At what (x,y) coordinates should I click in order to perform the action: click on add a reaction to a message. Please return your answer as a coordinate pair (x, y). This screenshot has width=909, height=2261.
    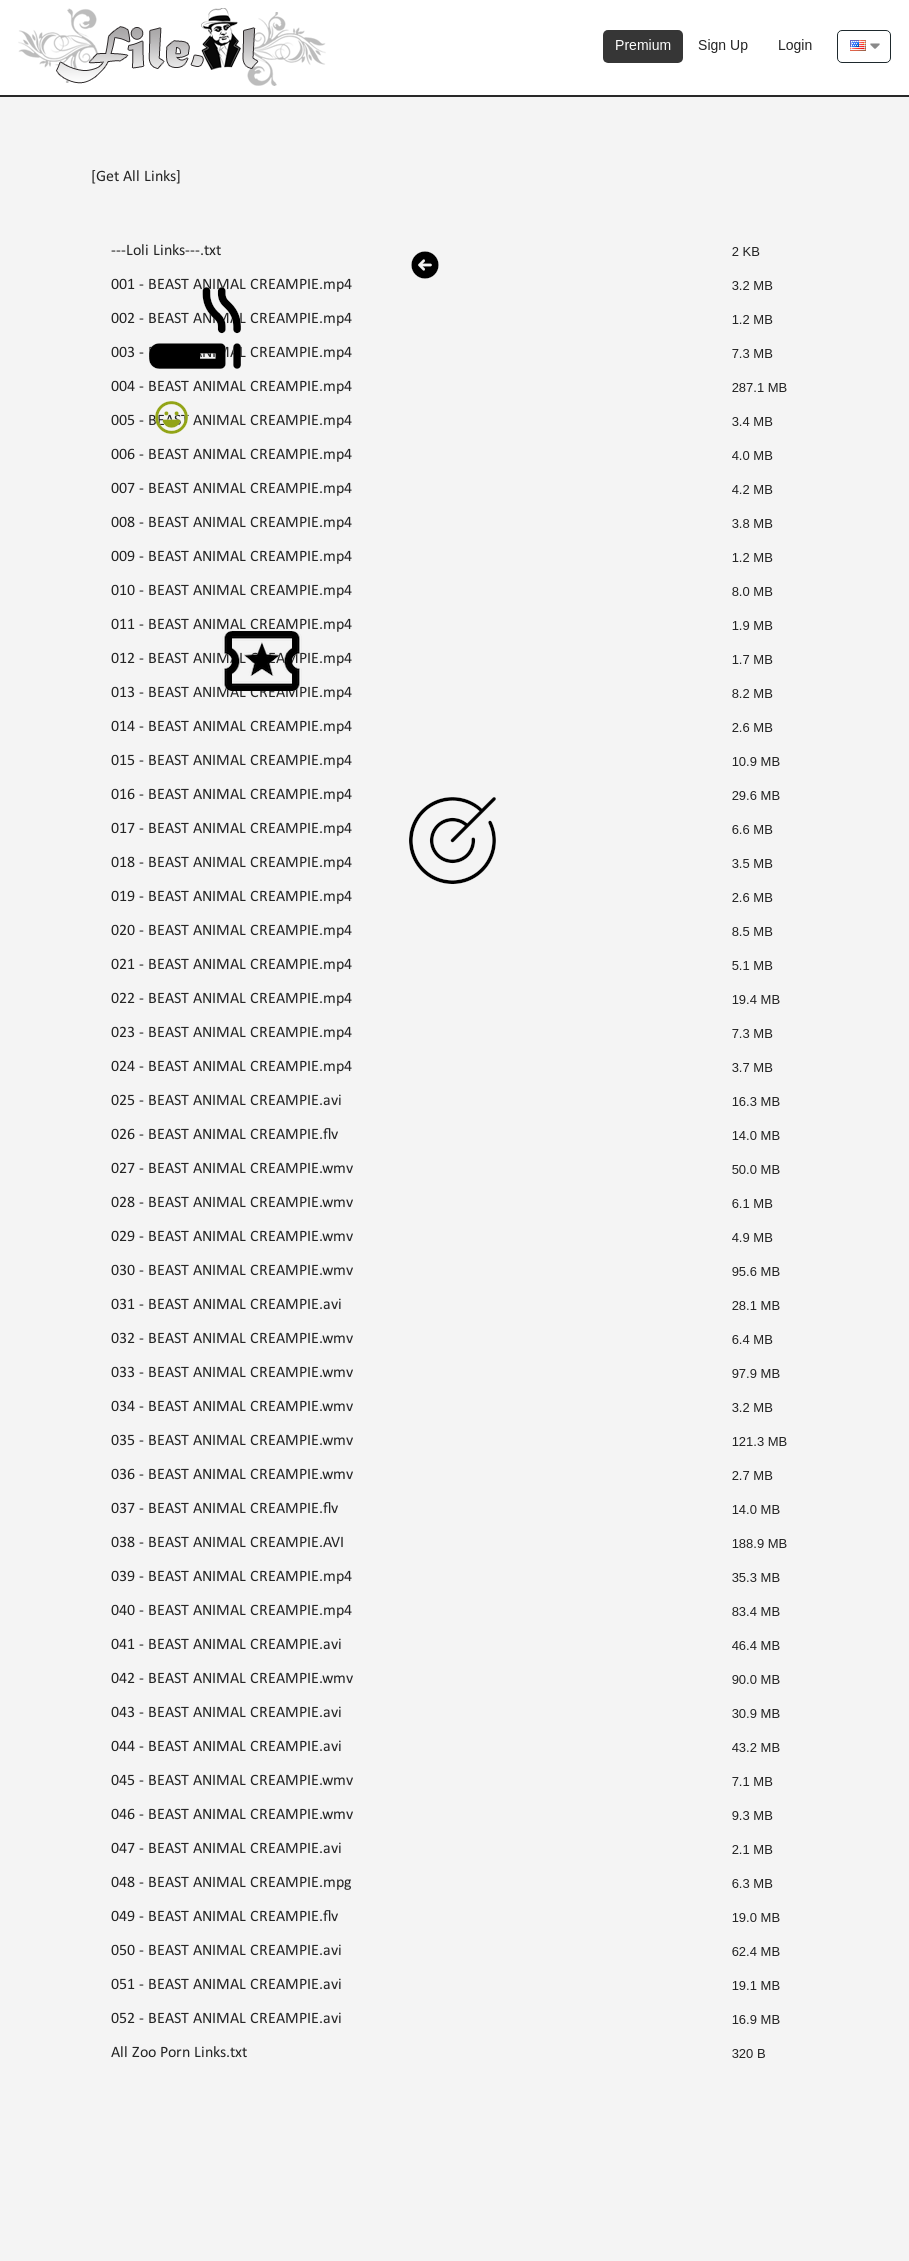
    Looking at the image, I should click on (171, 417).